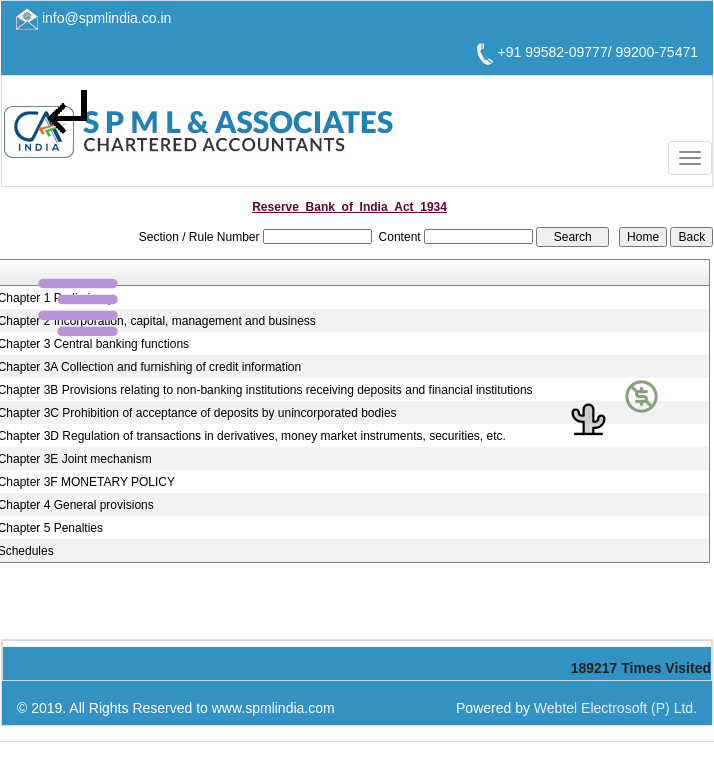 The image size is (714, 757). What do you see at coordinates (641, 396) in the screenshot?
I see `indicates non-commercial use license` at bounding box center [641, 396].